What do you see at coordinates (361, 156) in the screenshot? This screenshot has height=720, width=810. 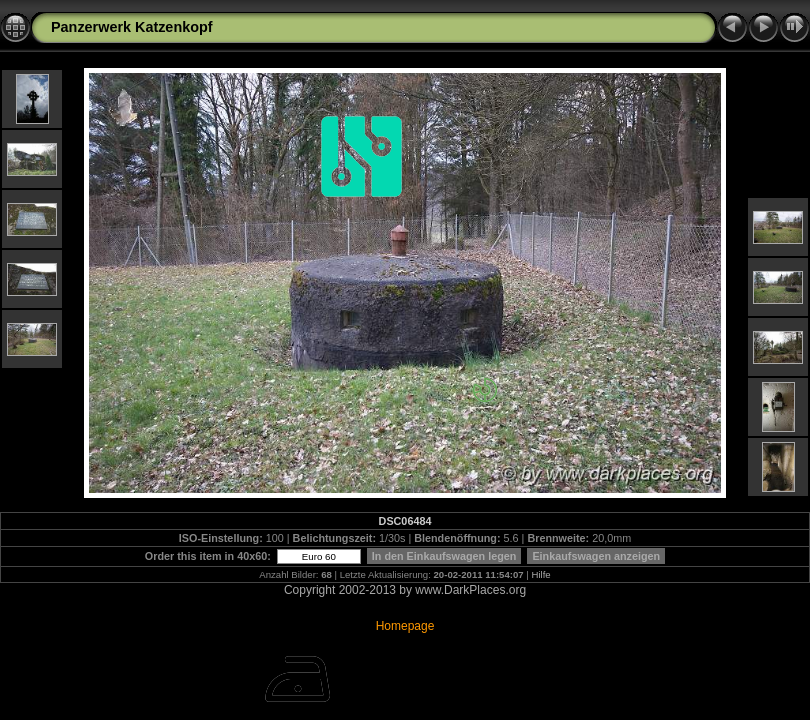 I see `access hardware or circuit settings` at bounding box center [361, 156].